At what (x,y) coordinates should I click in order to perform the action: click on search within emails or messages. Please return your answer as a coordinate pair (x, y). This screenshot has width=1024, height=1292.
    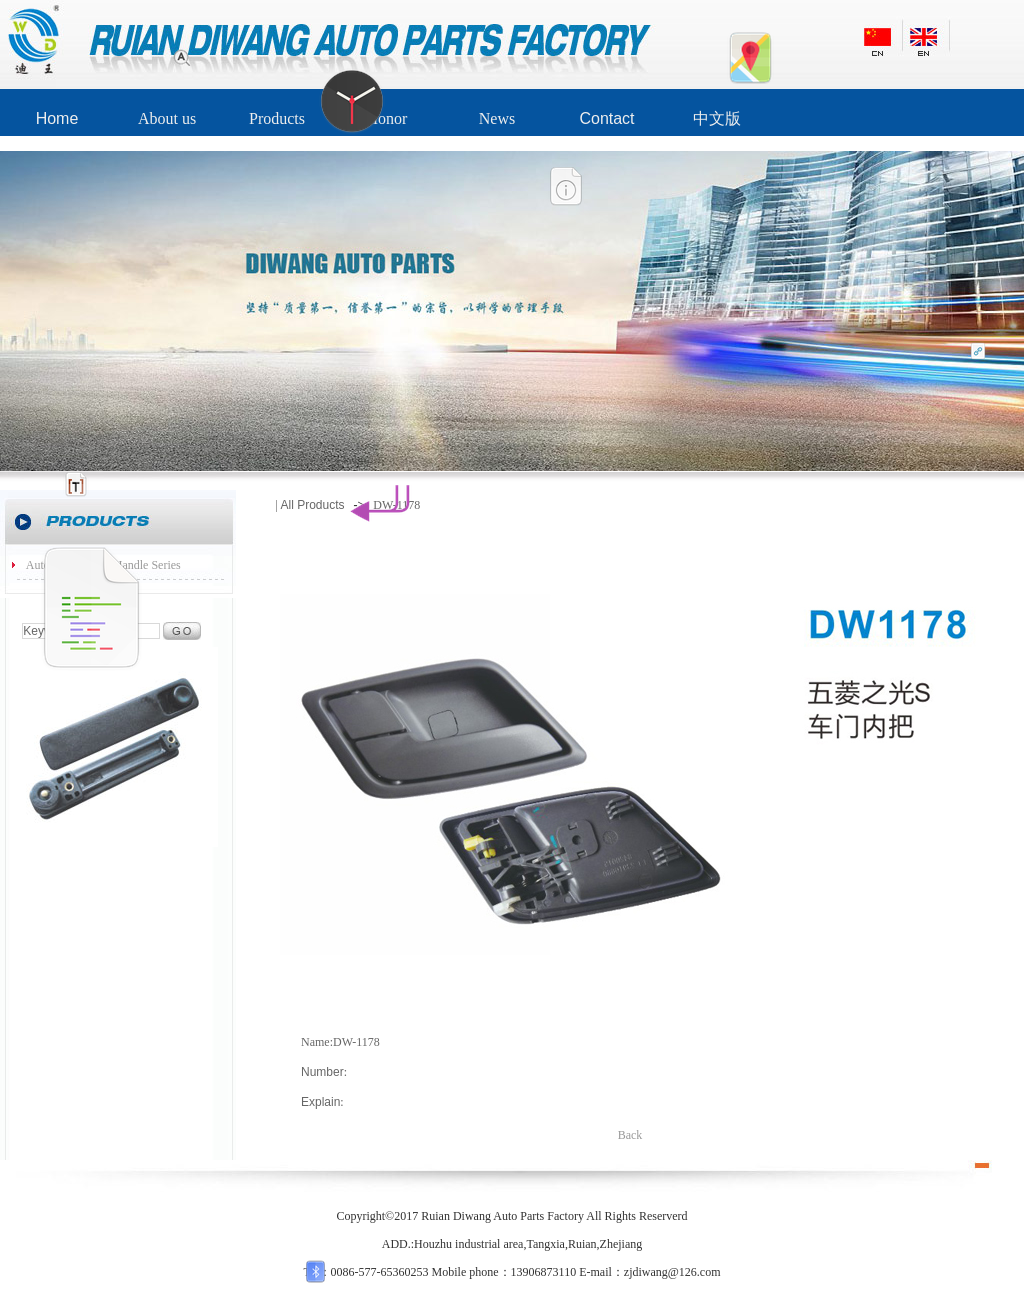
    Looking at the image, I should click on (182, 58).